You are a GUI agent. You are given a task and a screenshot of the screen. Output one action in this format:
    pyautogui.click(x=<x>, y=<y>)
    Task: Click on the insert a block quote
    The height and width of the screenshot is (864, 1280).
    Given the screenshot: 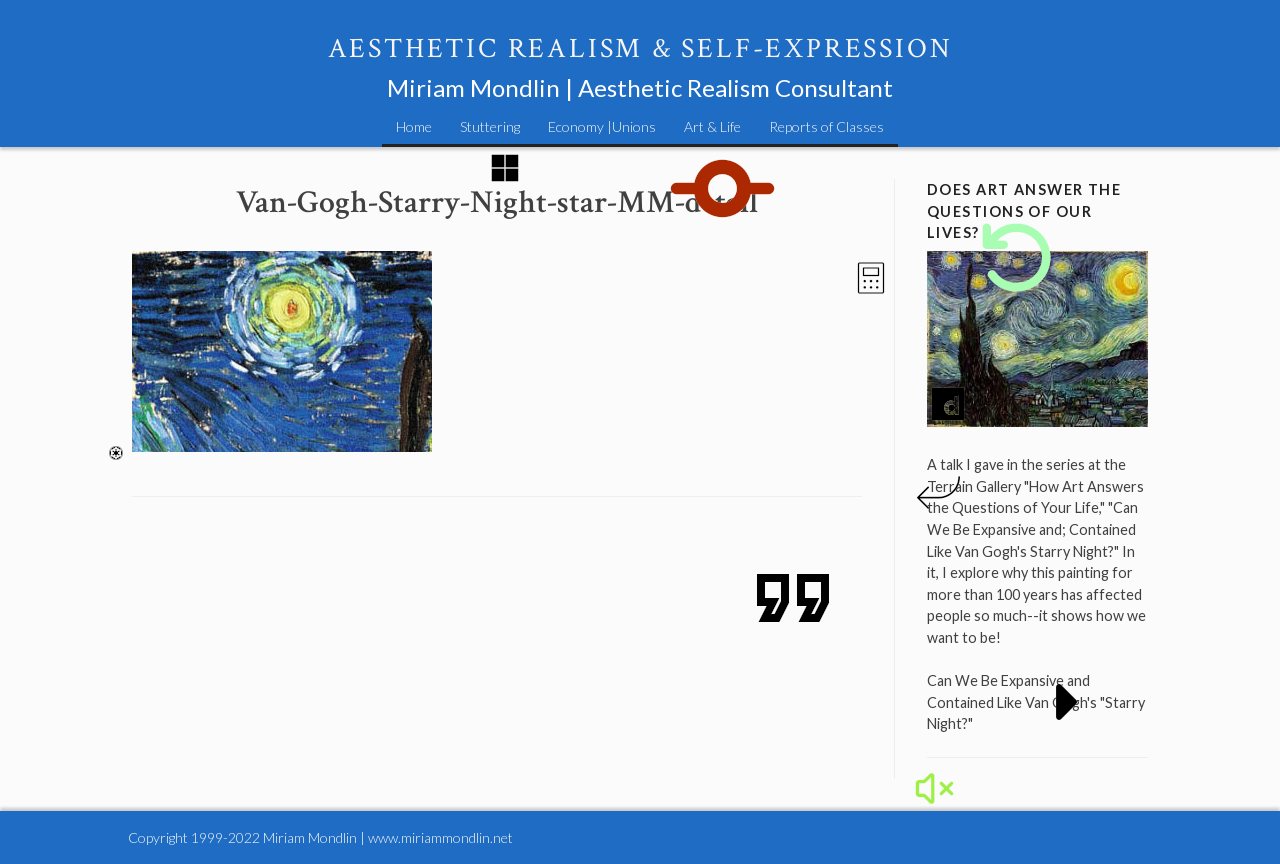 What is the action you would take?
    pyautogui.click(x=793, y=598)
    